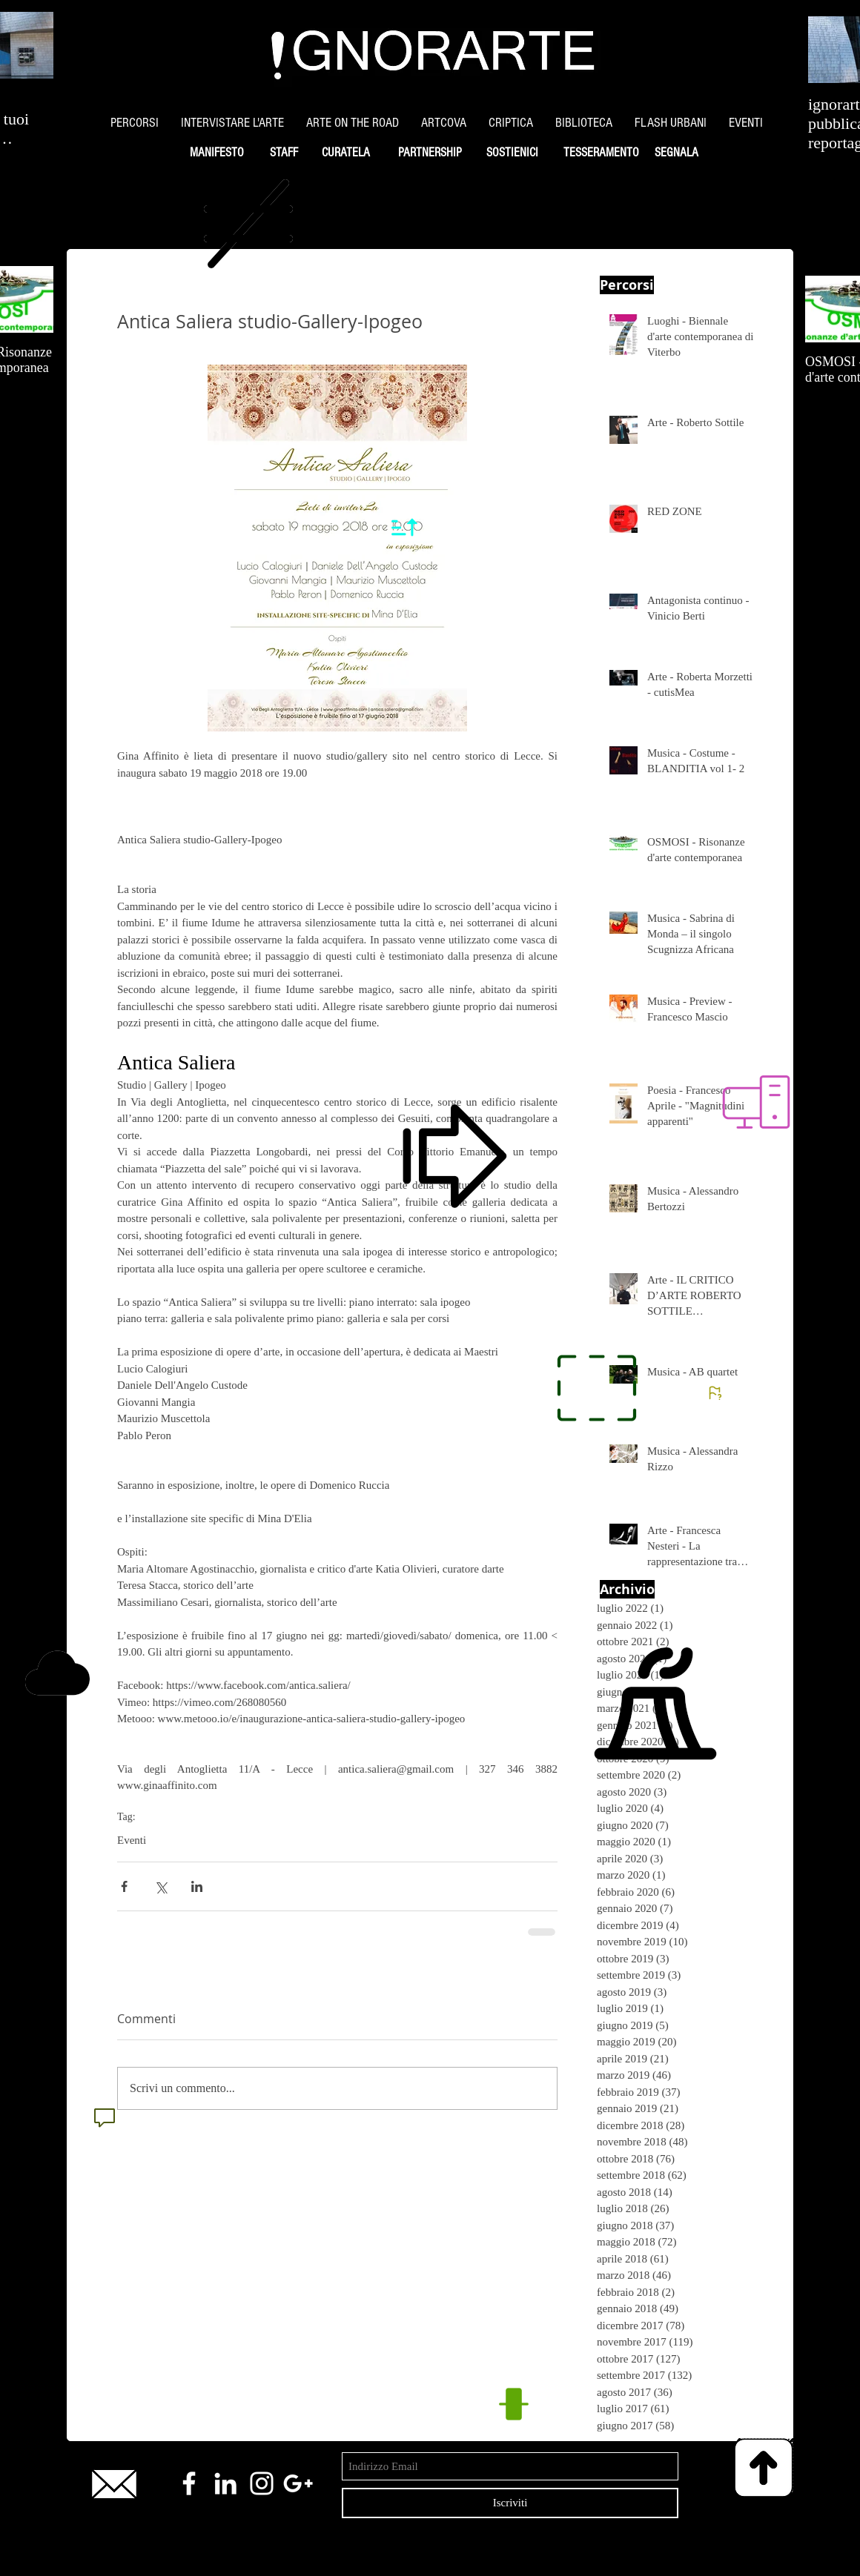  I want to click on access desktop or PC settings, so click(756, 1102).